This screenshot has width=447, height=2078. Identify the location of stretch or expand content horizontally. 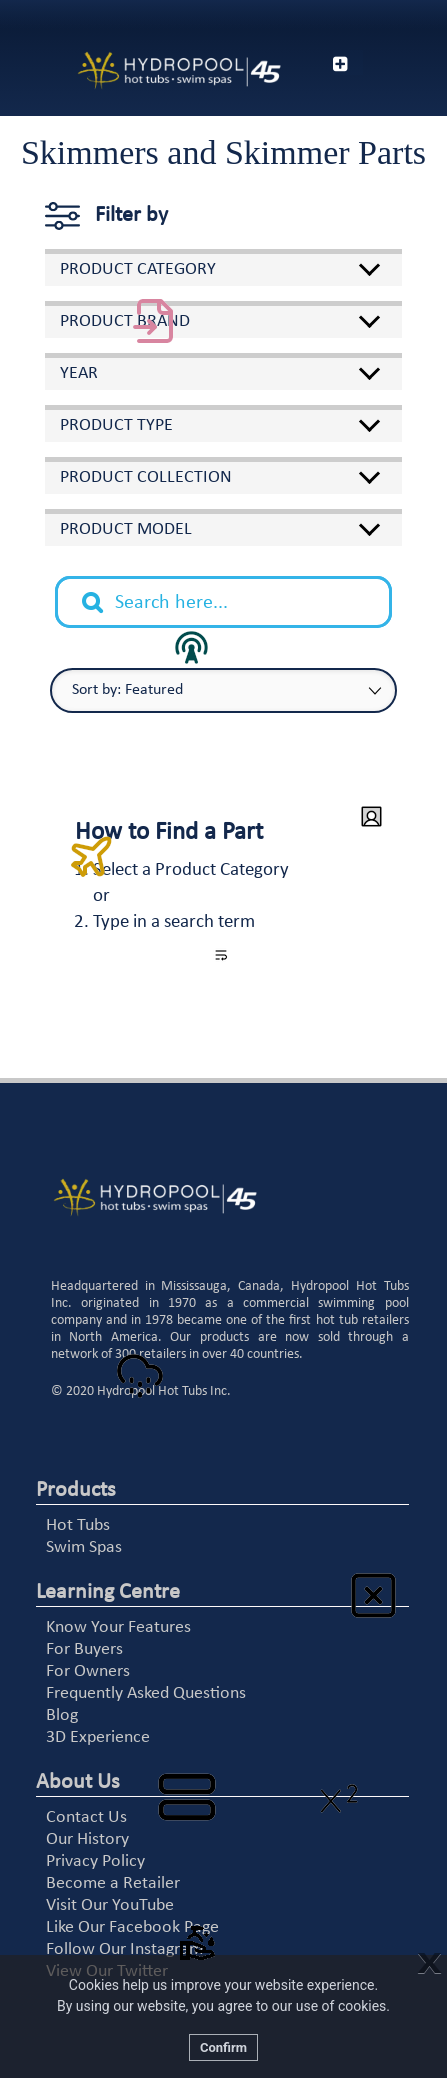
(187, 1797).